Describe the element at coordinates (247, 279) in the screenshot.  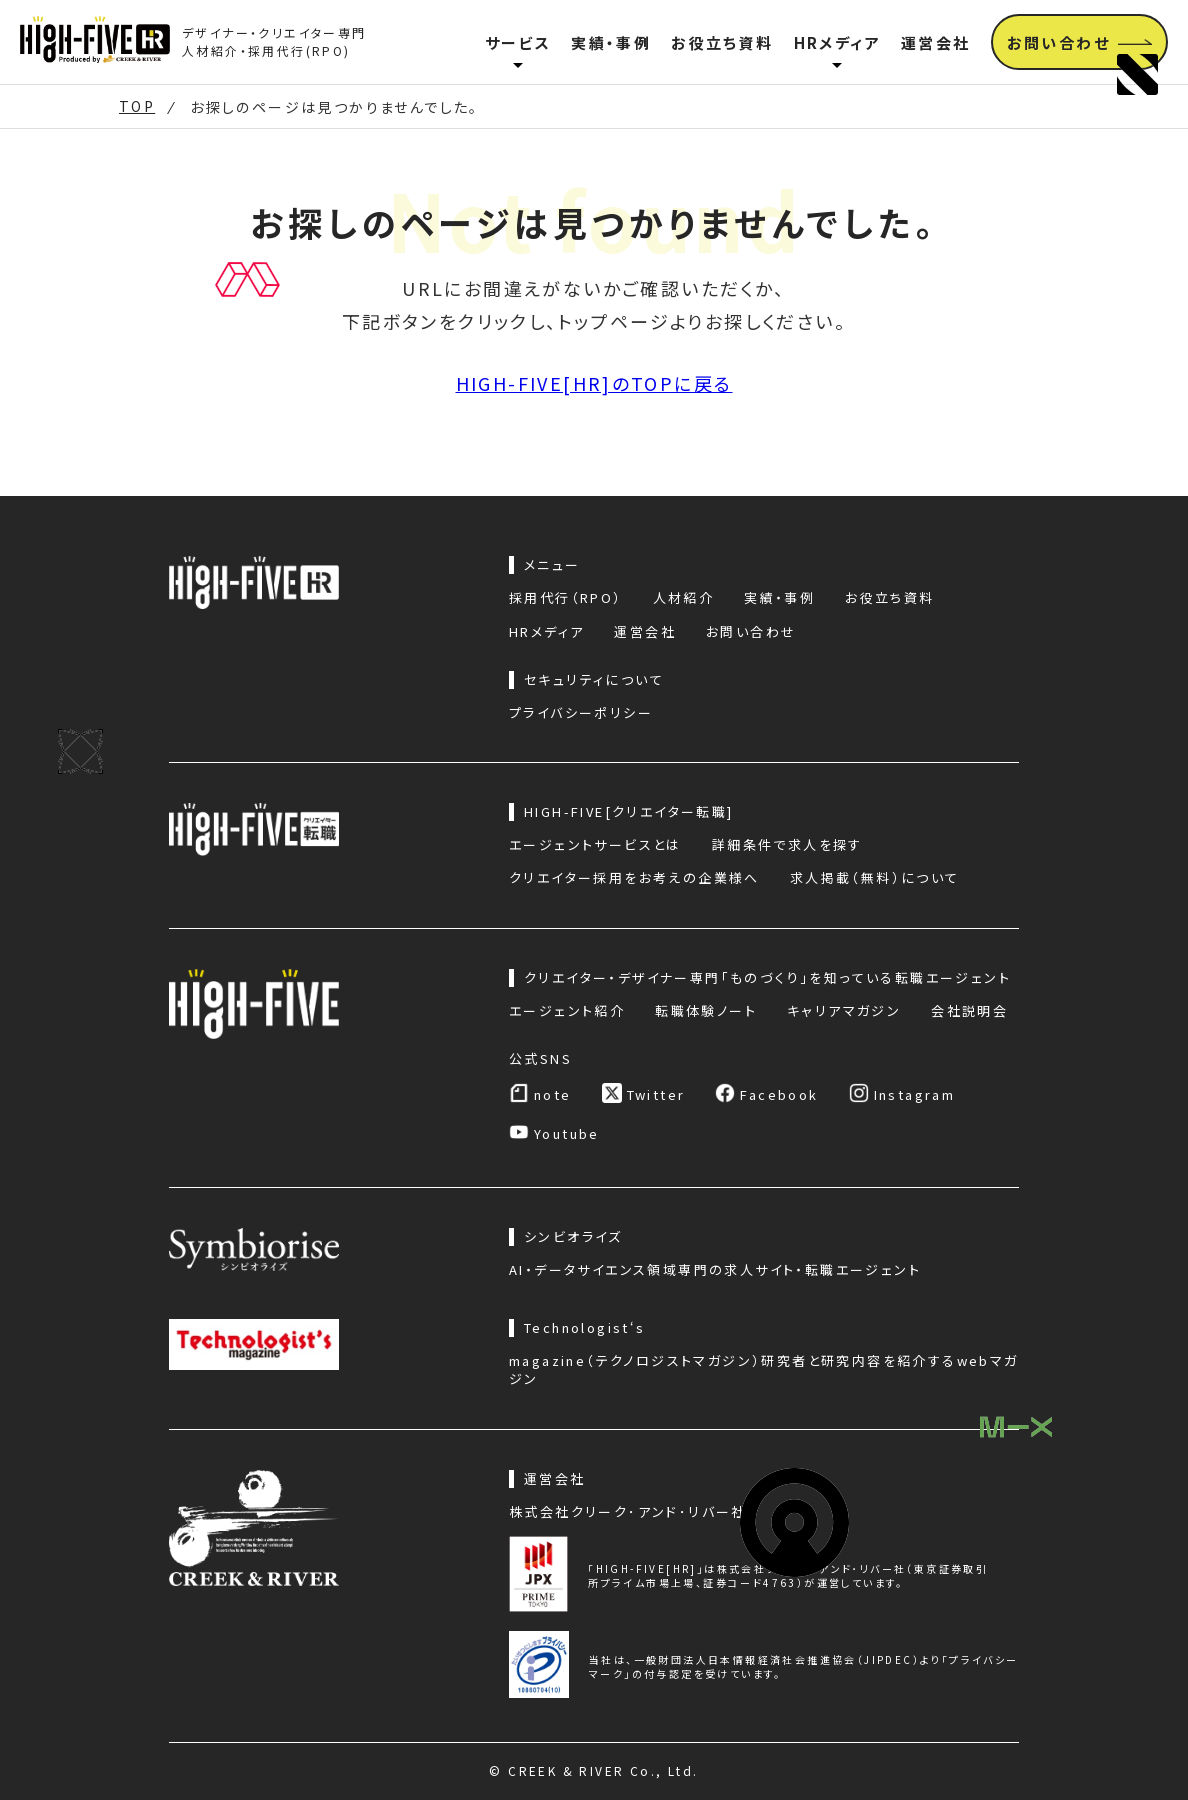
I see `Modal cloud platform logo` at that location.